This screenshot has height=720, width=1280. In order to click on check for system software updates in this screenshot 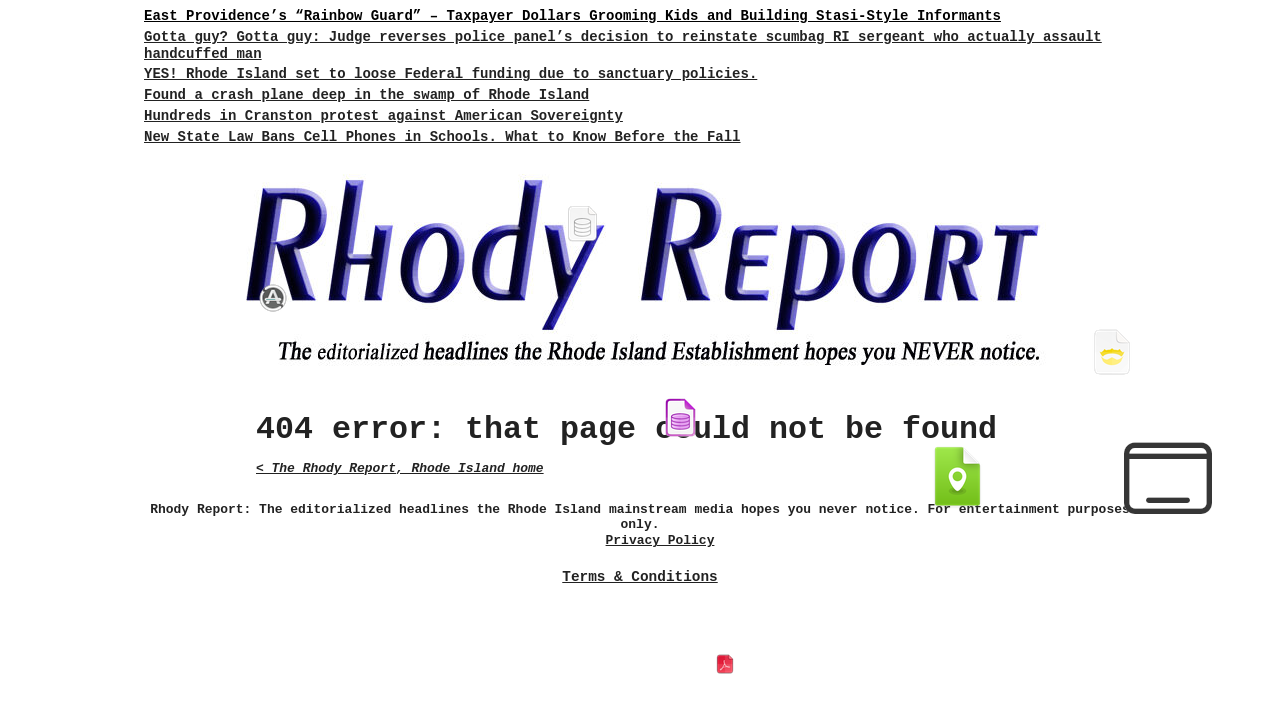, I will do `click(273, 298)`.